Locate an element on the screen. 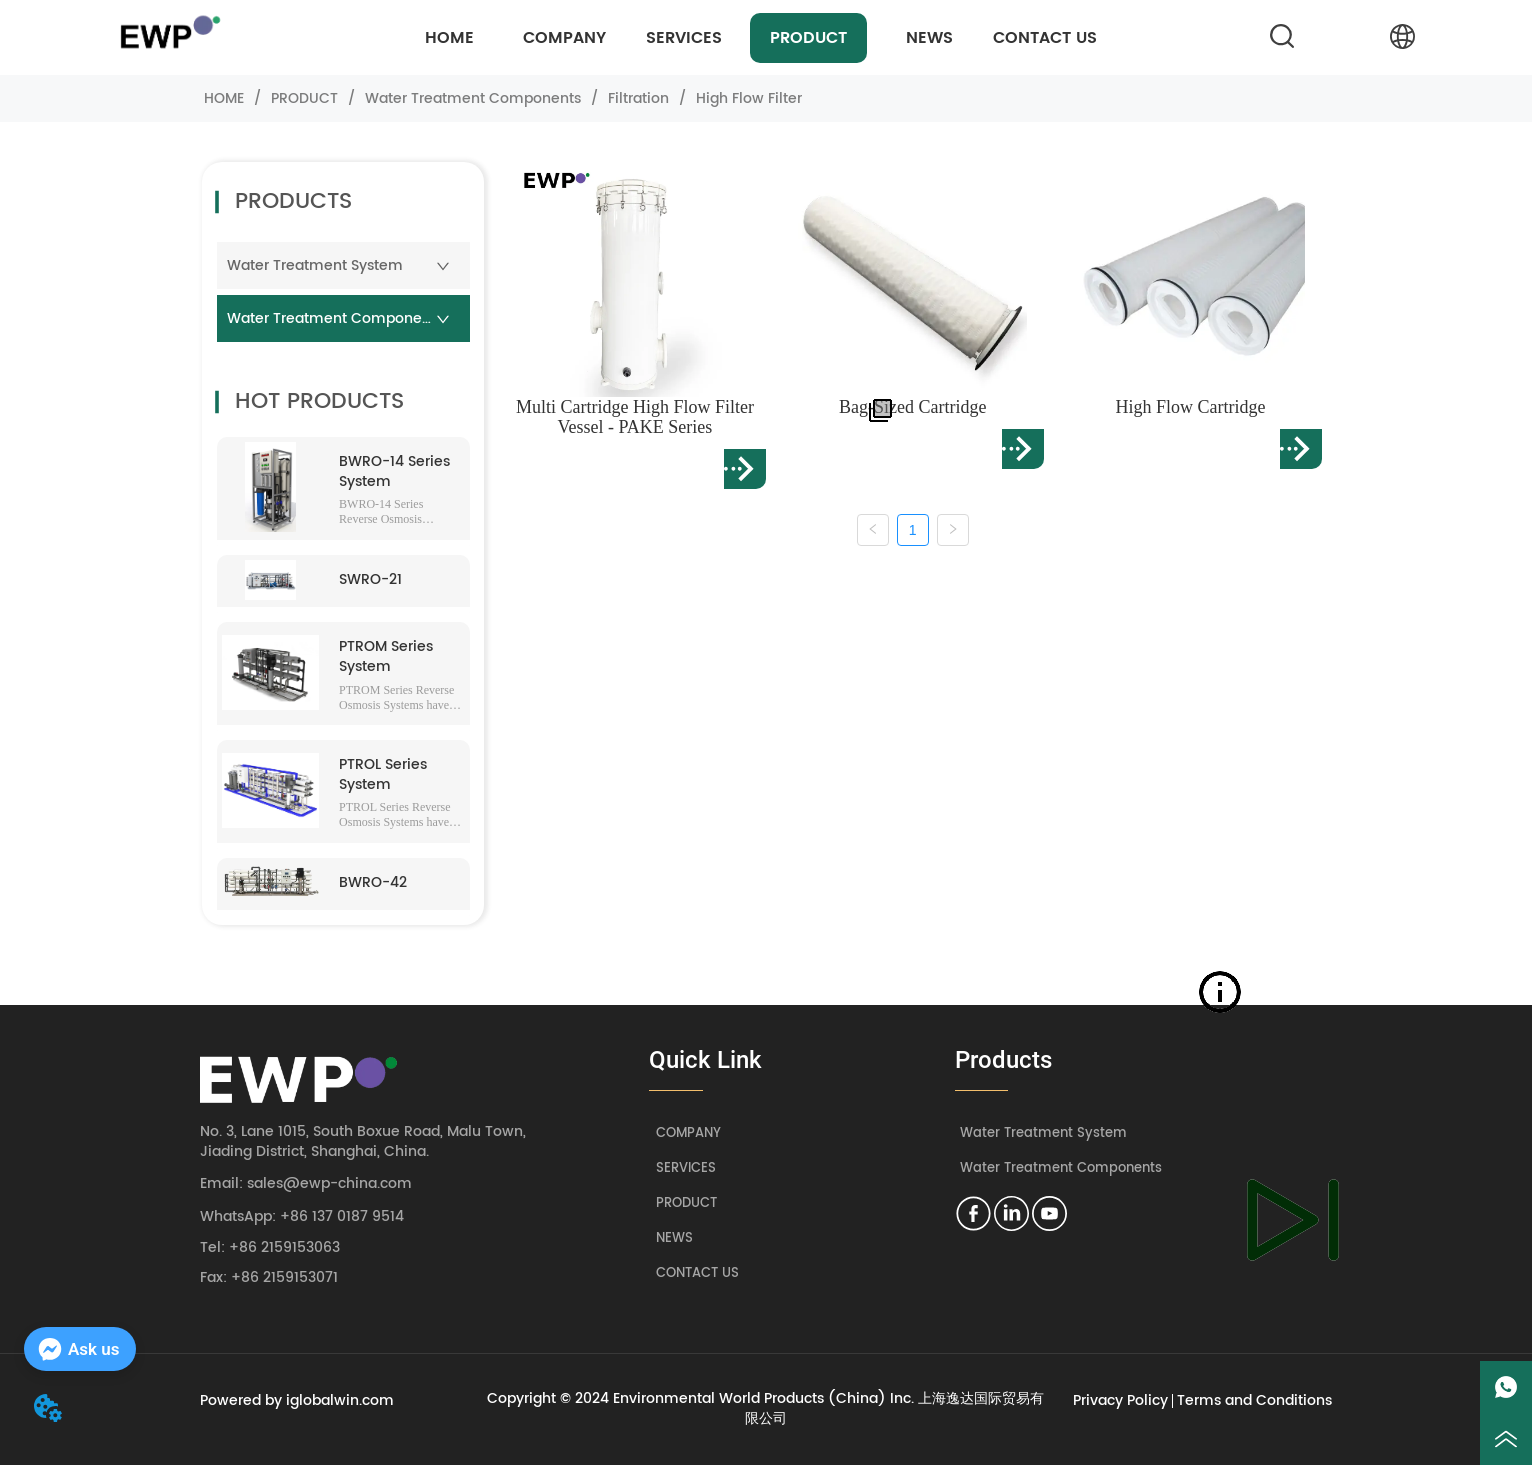 This screenshot has width=1532, height=1465. view more information about this item is located at coordinates (1220, 992).